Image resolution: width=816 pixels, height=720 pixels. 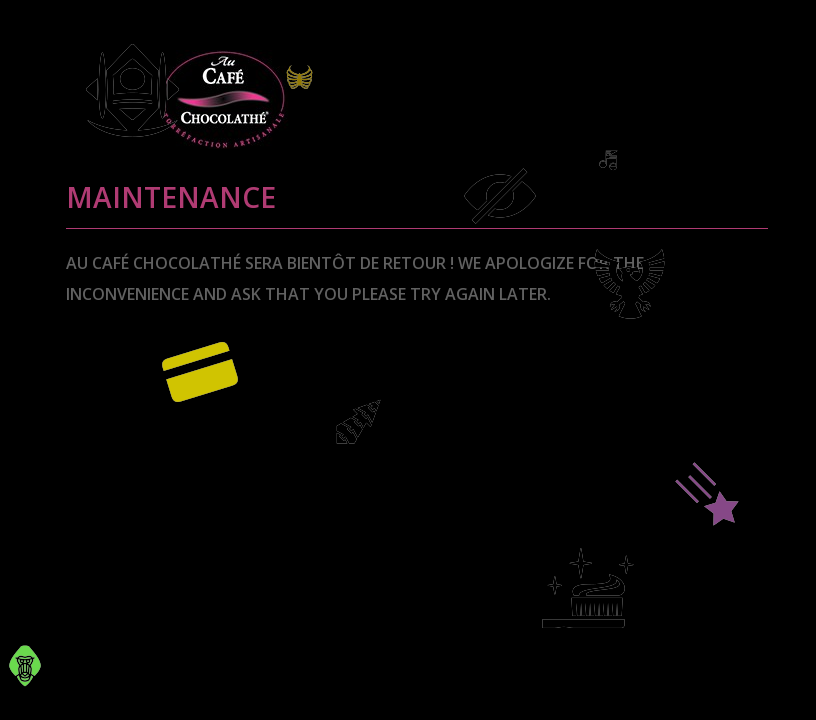 What do you see at coordinates (706, 493) in the screenshot?
I see `indicates a shooting star event or animation` at bounding box center [706, 493].